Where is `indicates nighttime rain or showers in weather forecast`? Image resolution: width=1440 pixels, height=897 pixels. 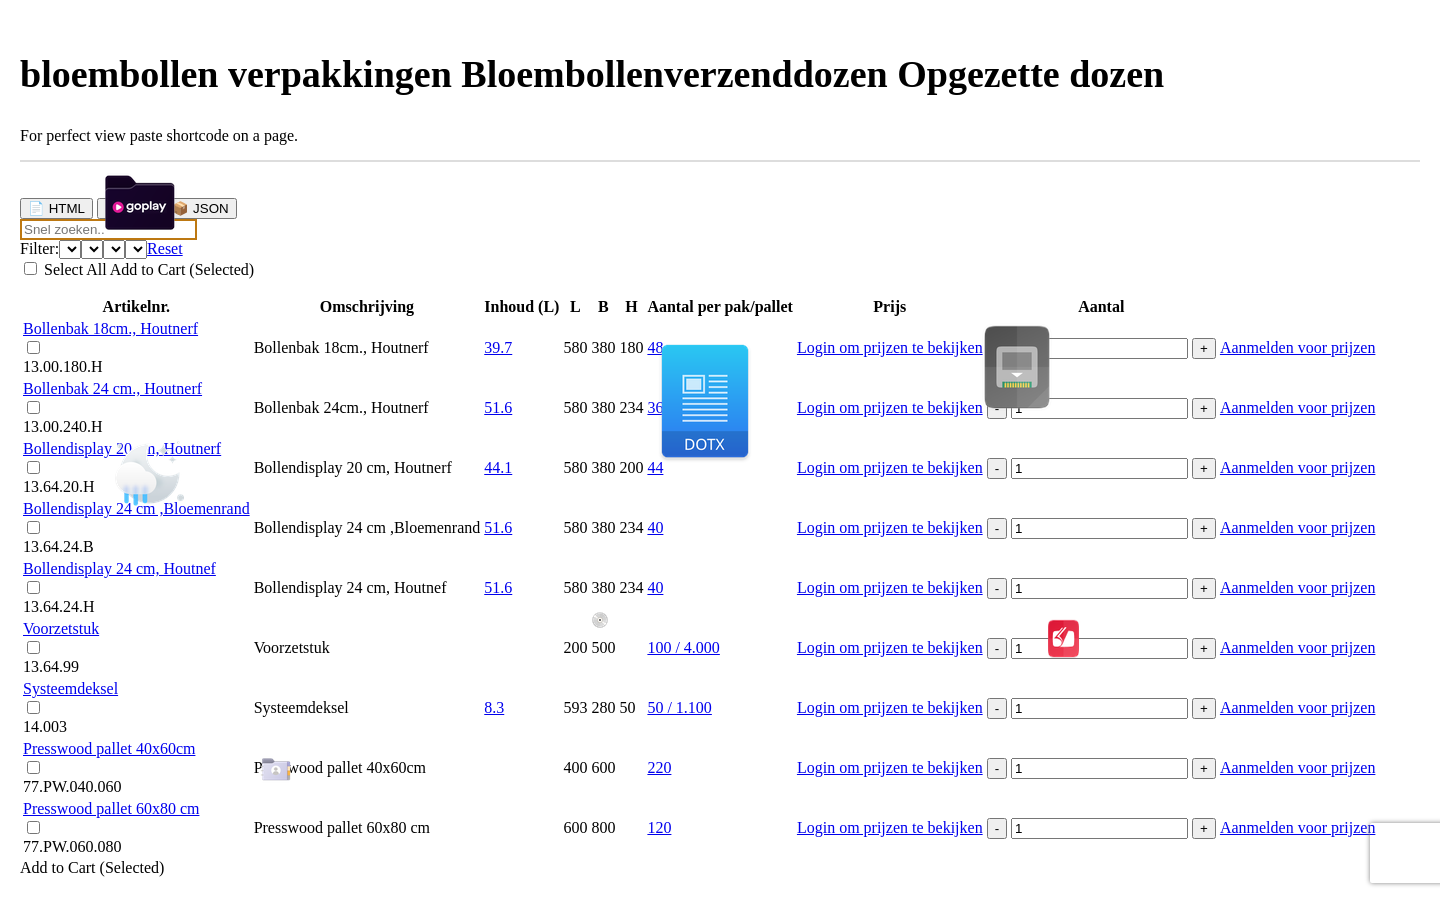 indicates nighttime rain or showers in weather forecast is located at coordinates (149, 473).